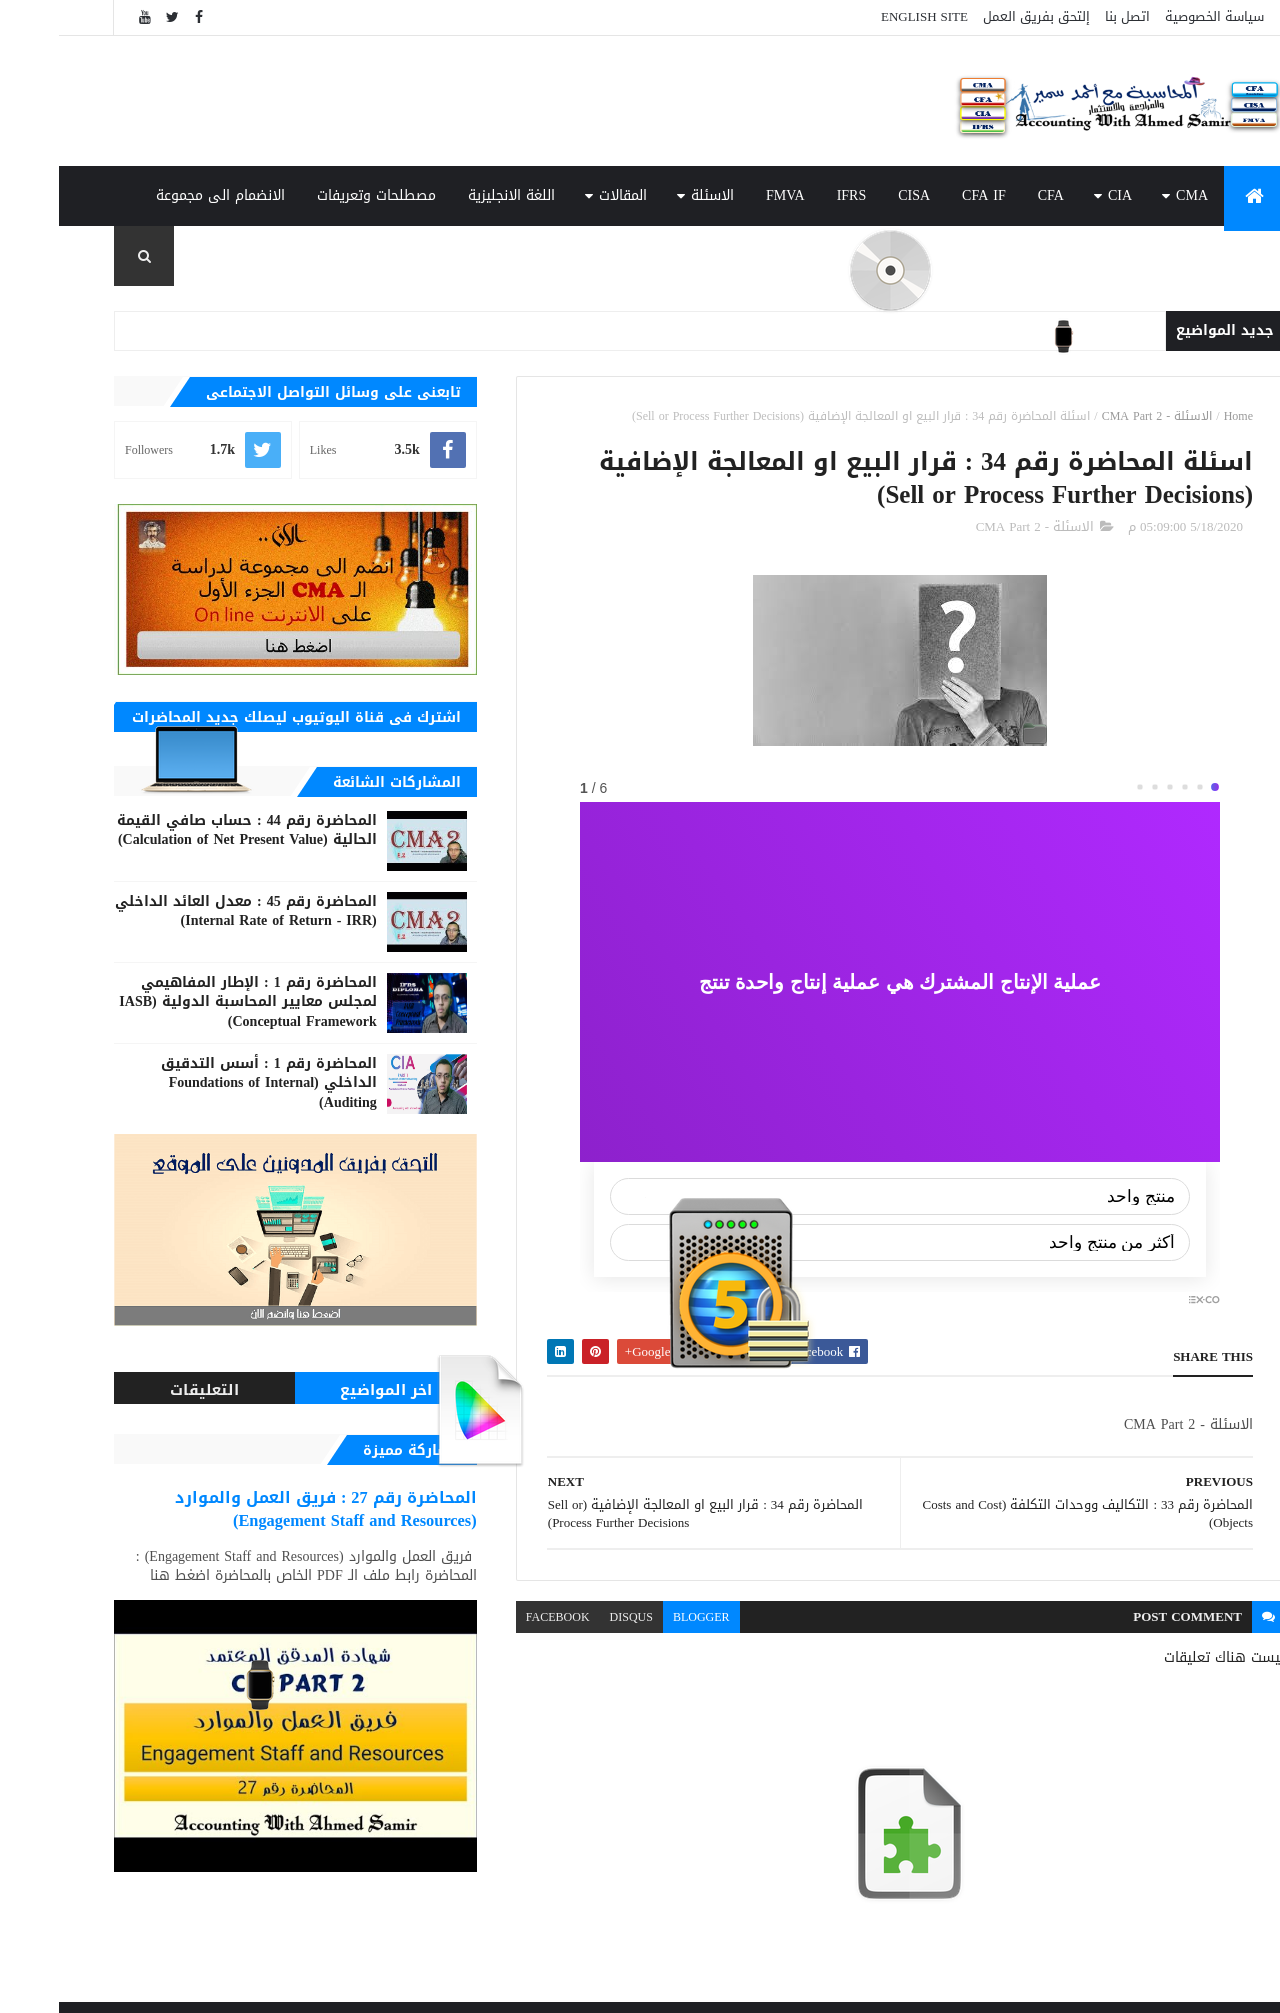 The width and height of the screenshot is (1280, 2013). What do you see at coordinates (890, 270) in the screenshot?
I see `eject or unmount a DVD disc` at bounding box center [890, 270].